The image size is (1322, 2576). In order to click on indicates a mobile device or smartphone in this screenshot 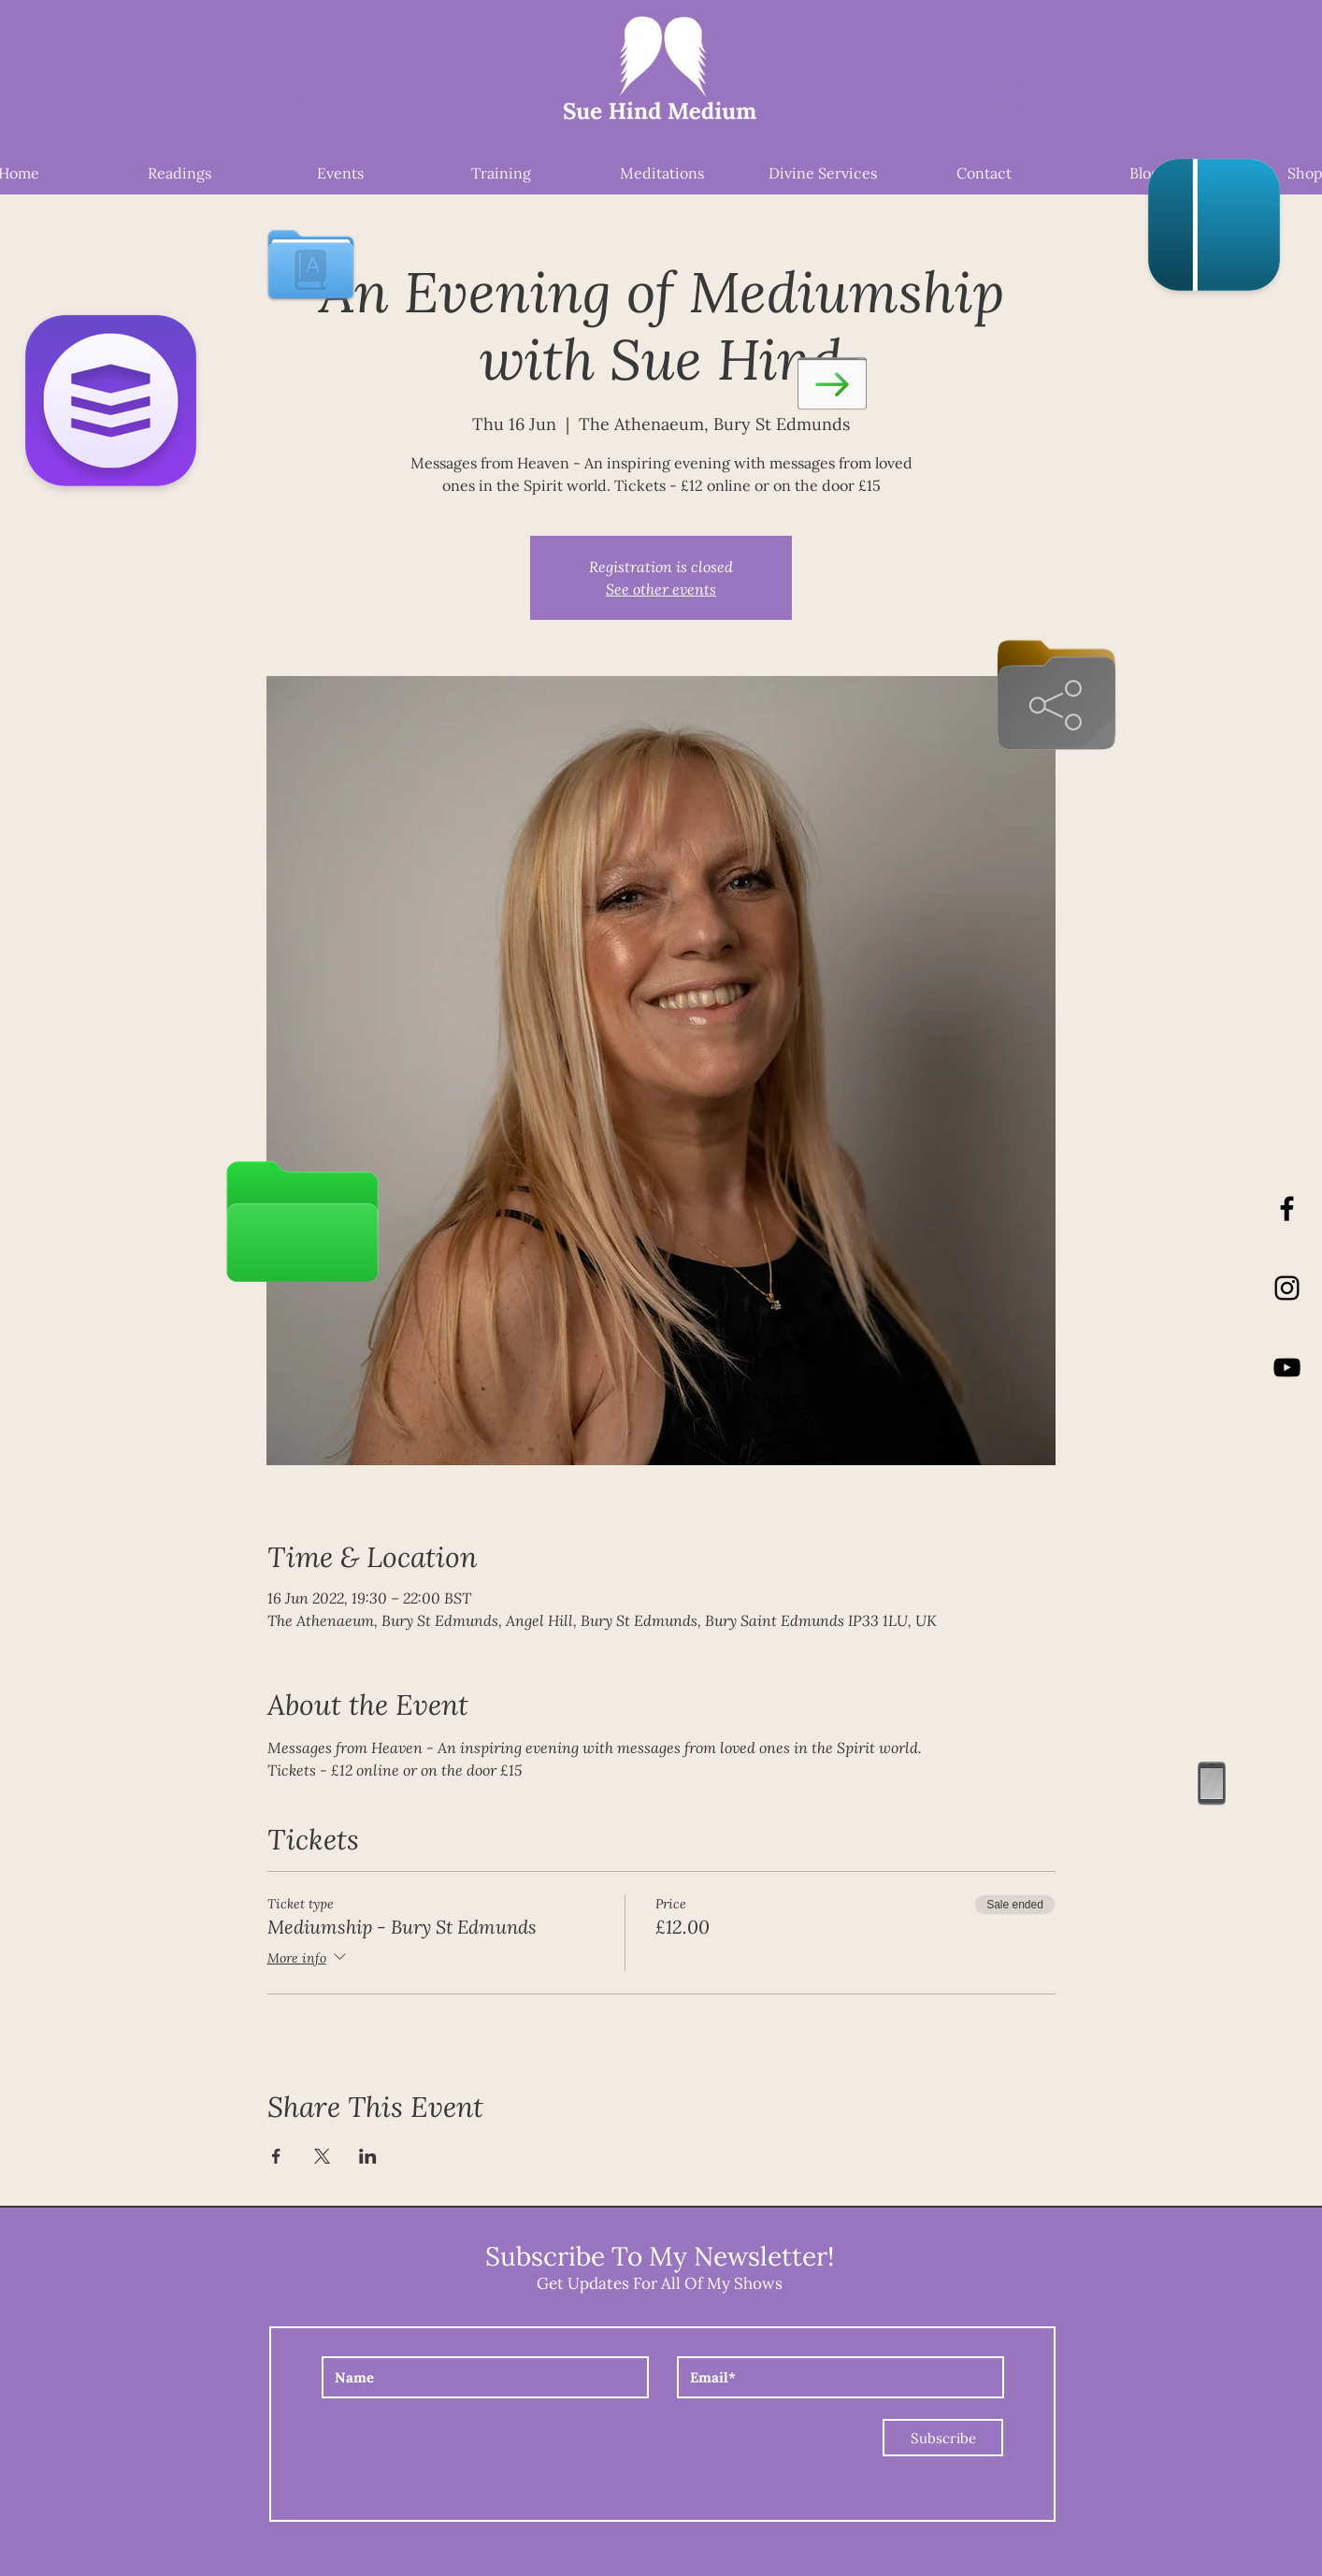, I will do `click(1212, 1783)`.